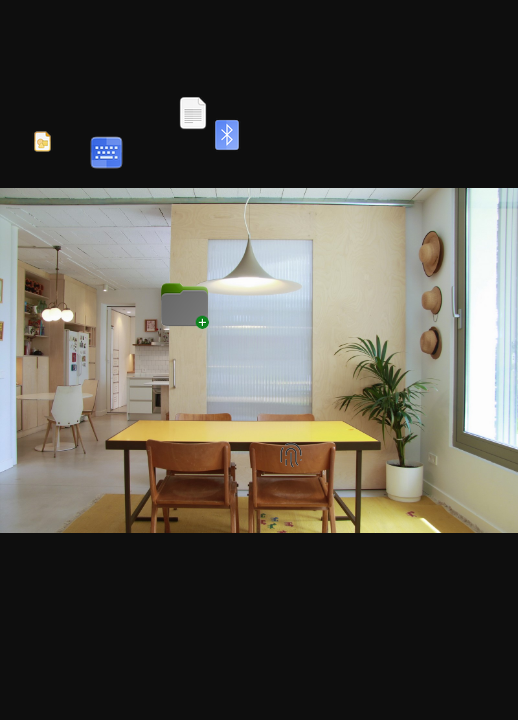  Describe the element at coordinates (42, 141) in the screenshot. I see `libreoffice draw document file` at that location.